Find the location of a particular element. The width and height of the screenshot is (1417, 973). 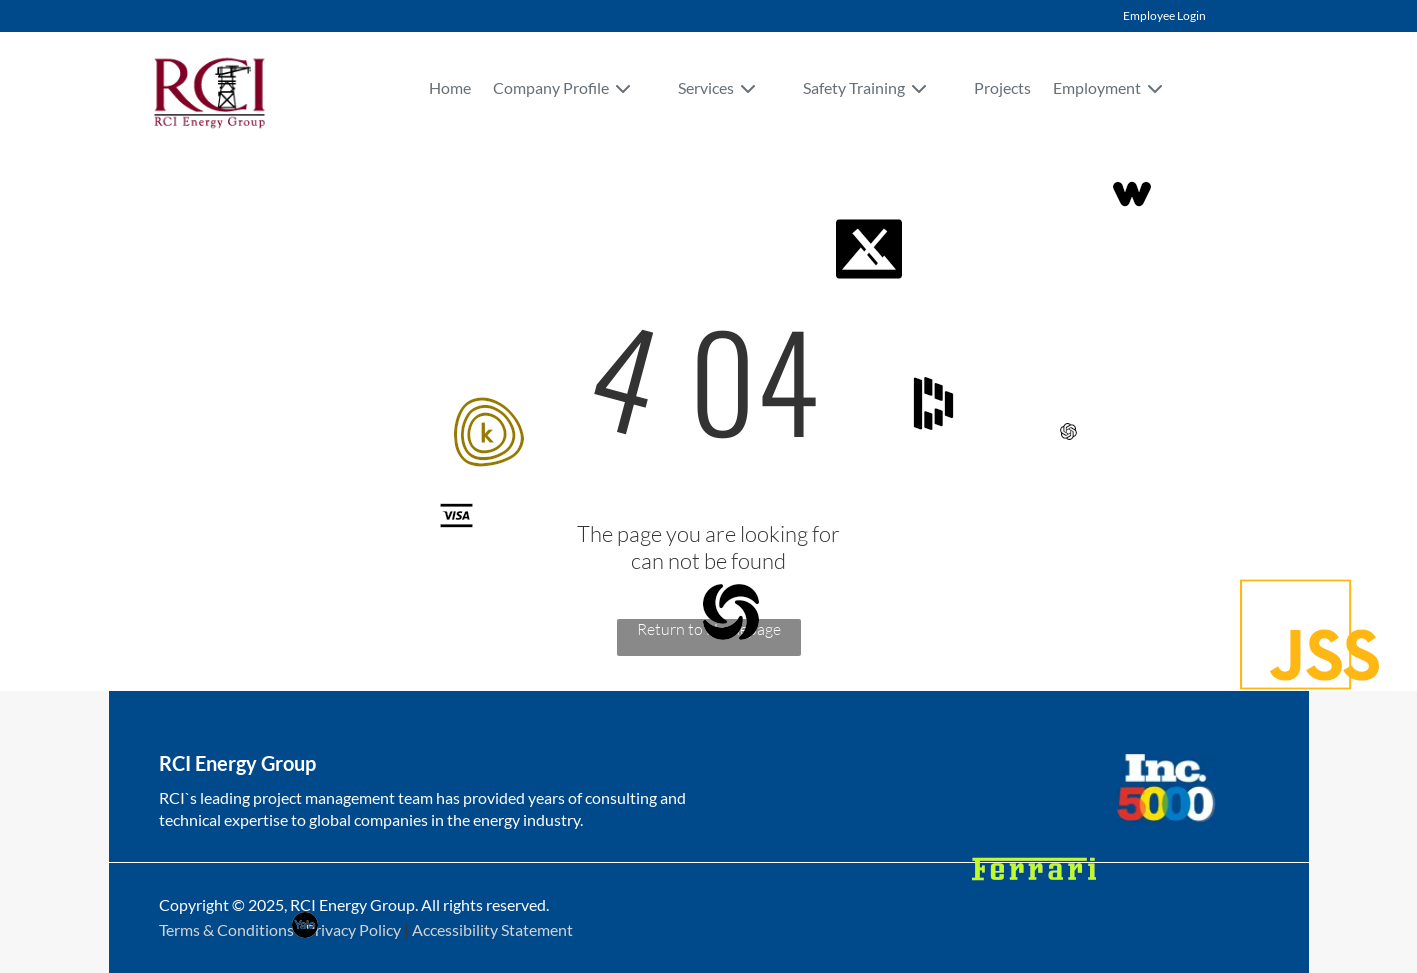

open the sololearn app is located at coordinates (731, 612).